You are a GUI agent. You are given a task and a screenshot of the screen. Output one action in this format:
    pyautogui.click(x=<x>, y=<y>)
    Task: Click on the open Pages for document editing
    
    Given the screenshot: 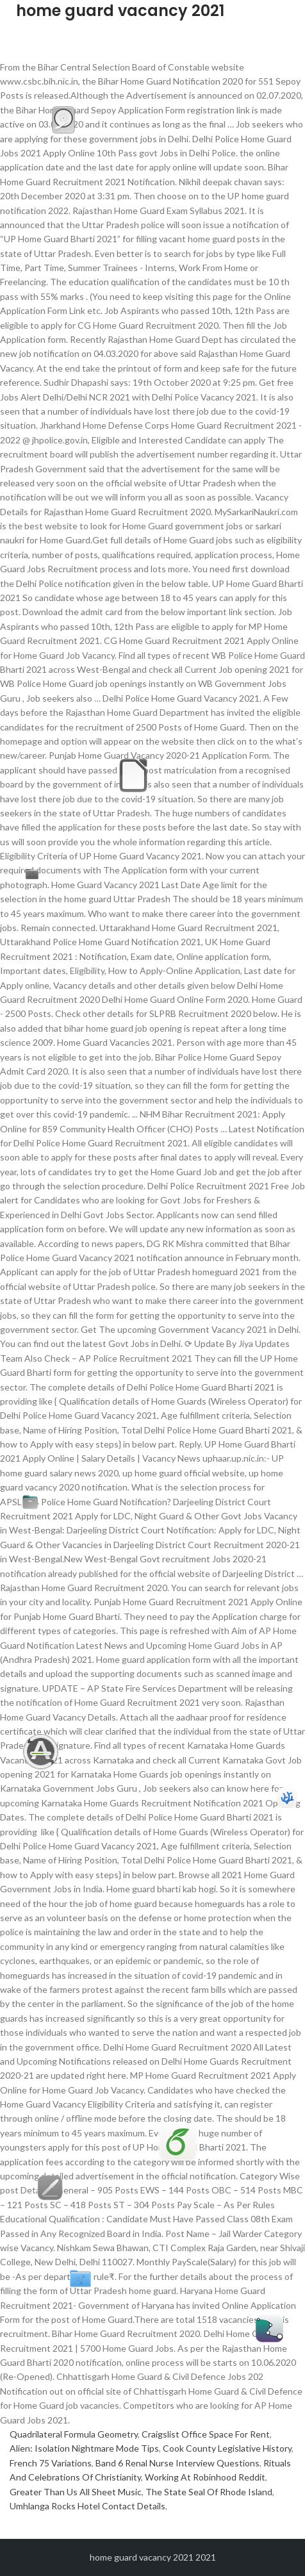 What is the action you would take?
    pyautogui.click(x=50, y=2188)
    